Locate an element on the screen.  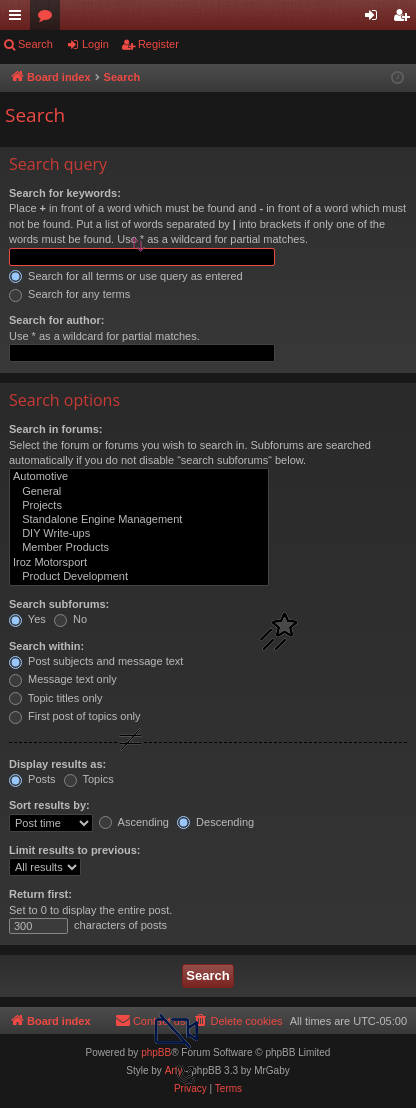
turn off camera or disable video is located at coordinates (175, 1031).